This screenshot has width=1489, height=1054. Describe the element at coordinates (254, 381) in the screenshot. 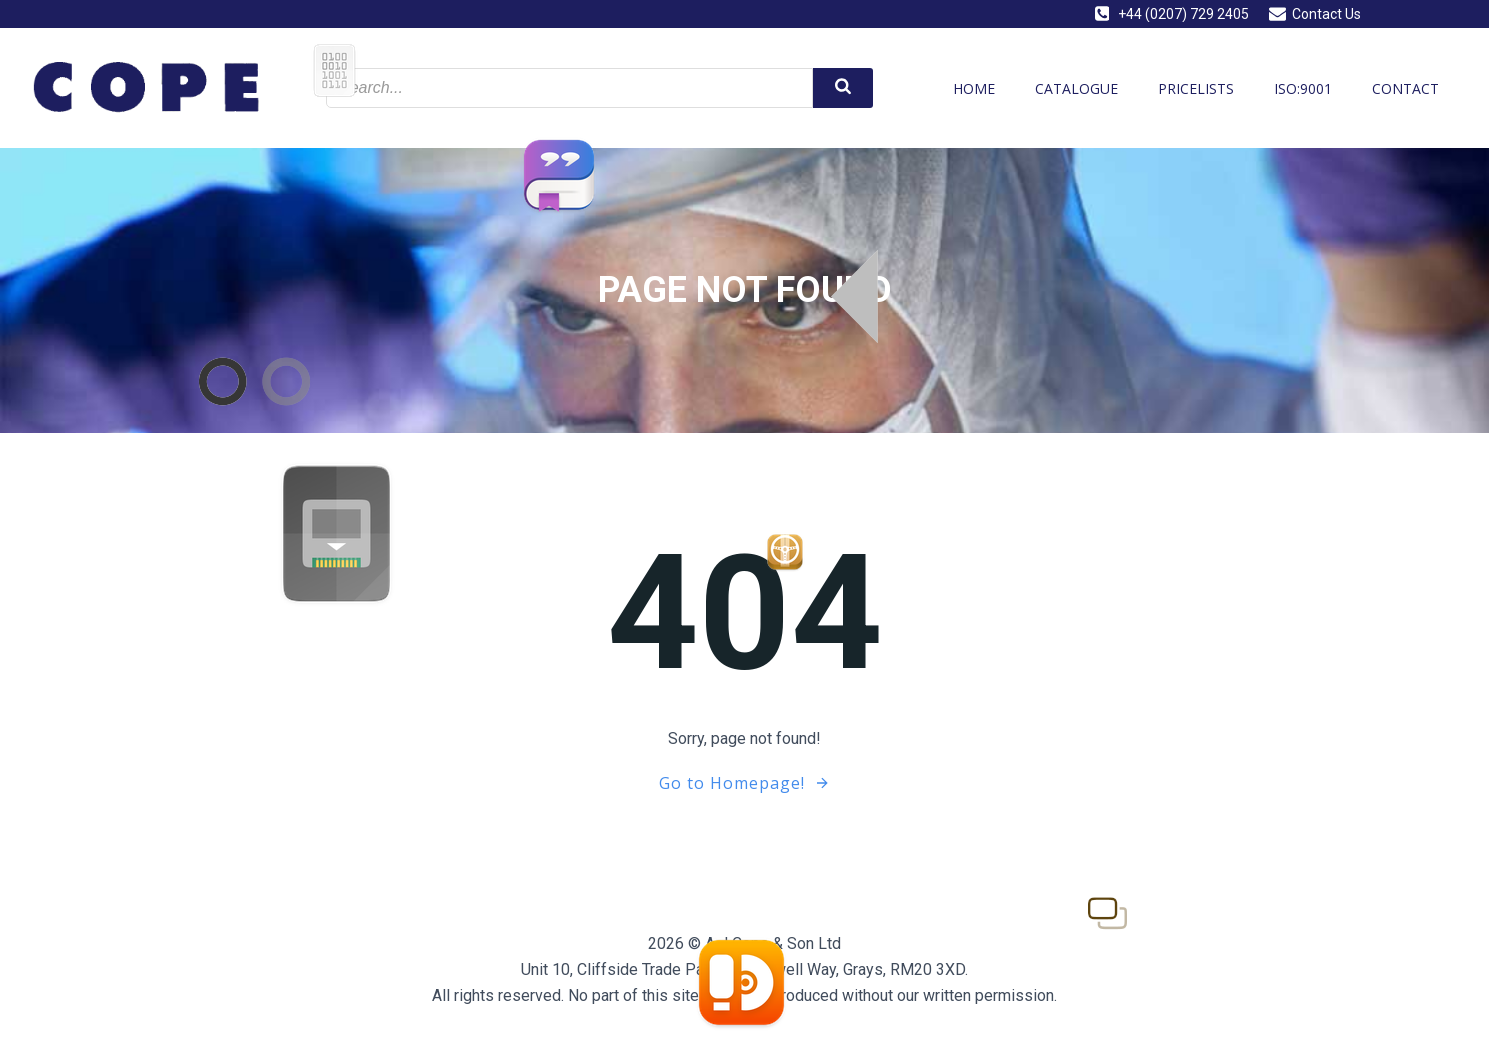

I see `connect your flickr account` at that location.